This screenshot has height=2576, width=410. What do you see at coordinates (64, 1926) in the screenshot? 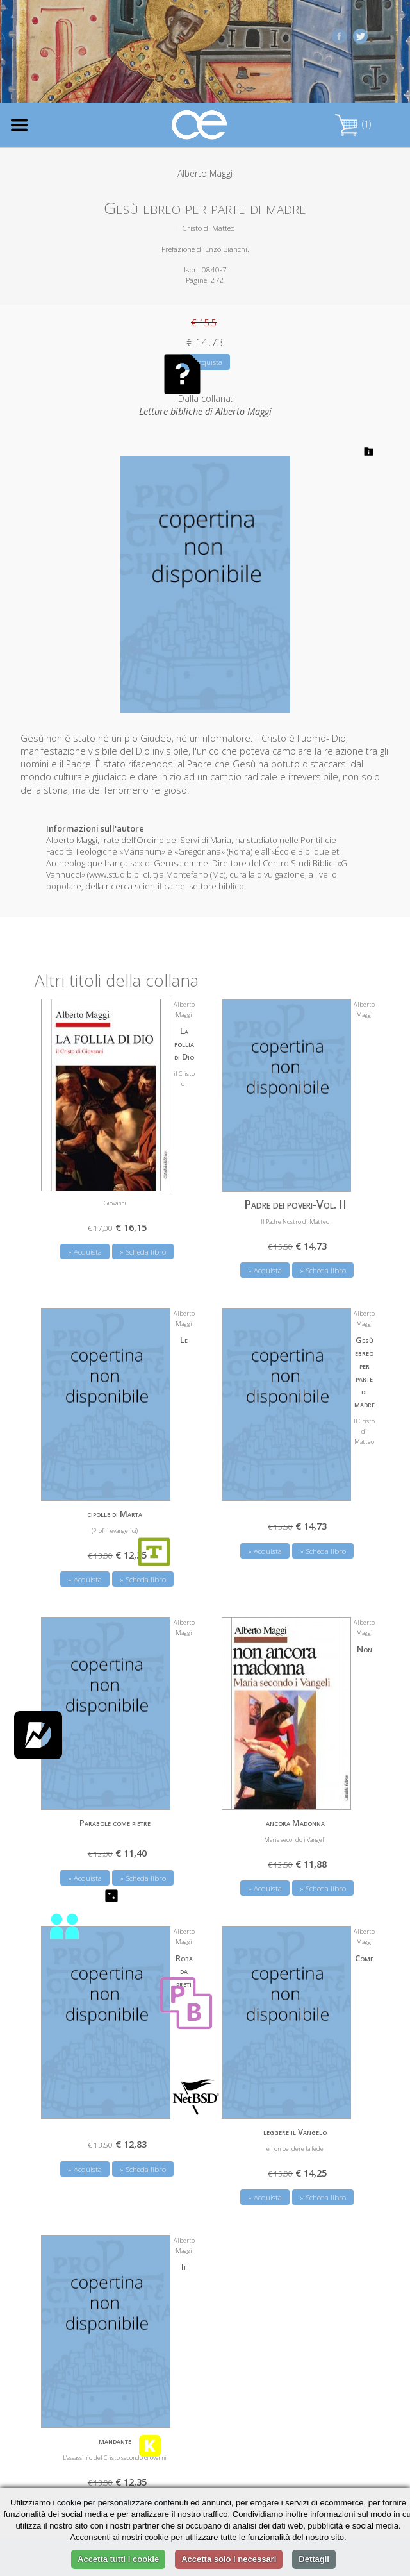
I see `view group members` at bounding box center [64, 1926].